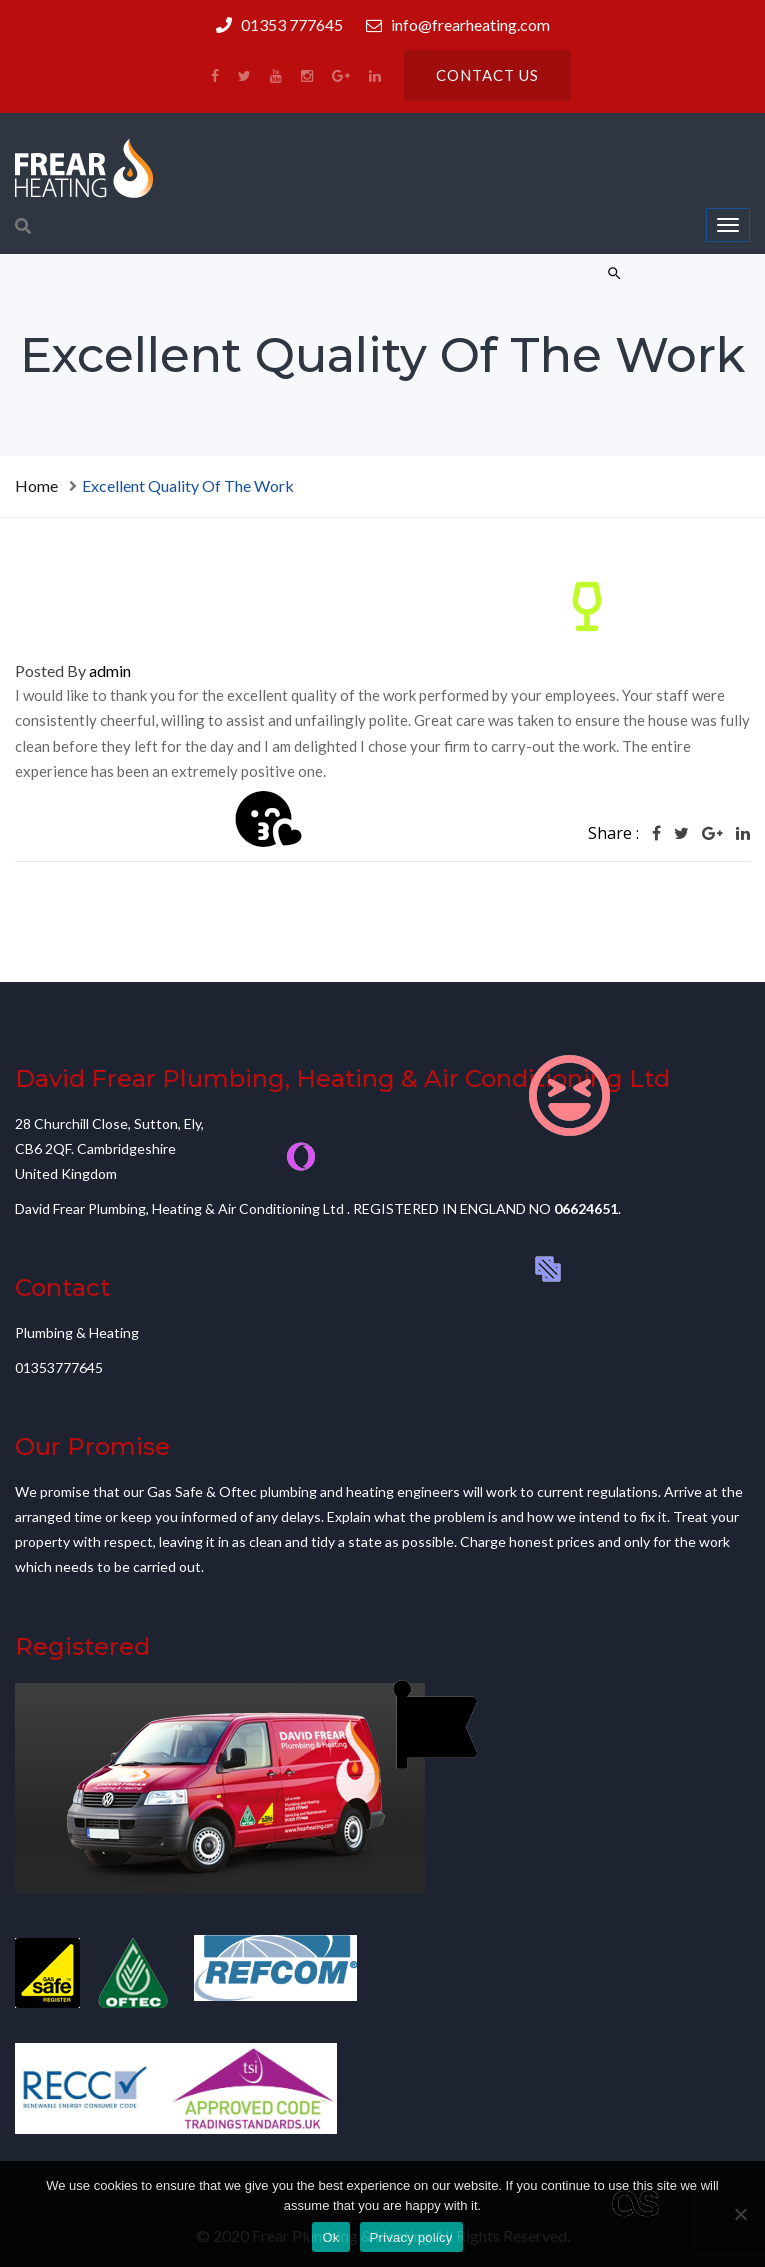  I want to click on react with a laughing emoji, so click(569, 1095).